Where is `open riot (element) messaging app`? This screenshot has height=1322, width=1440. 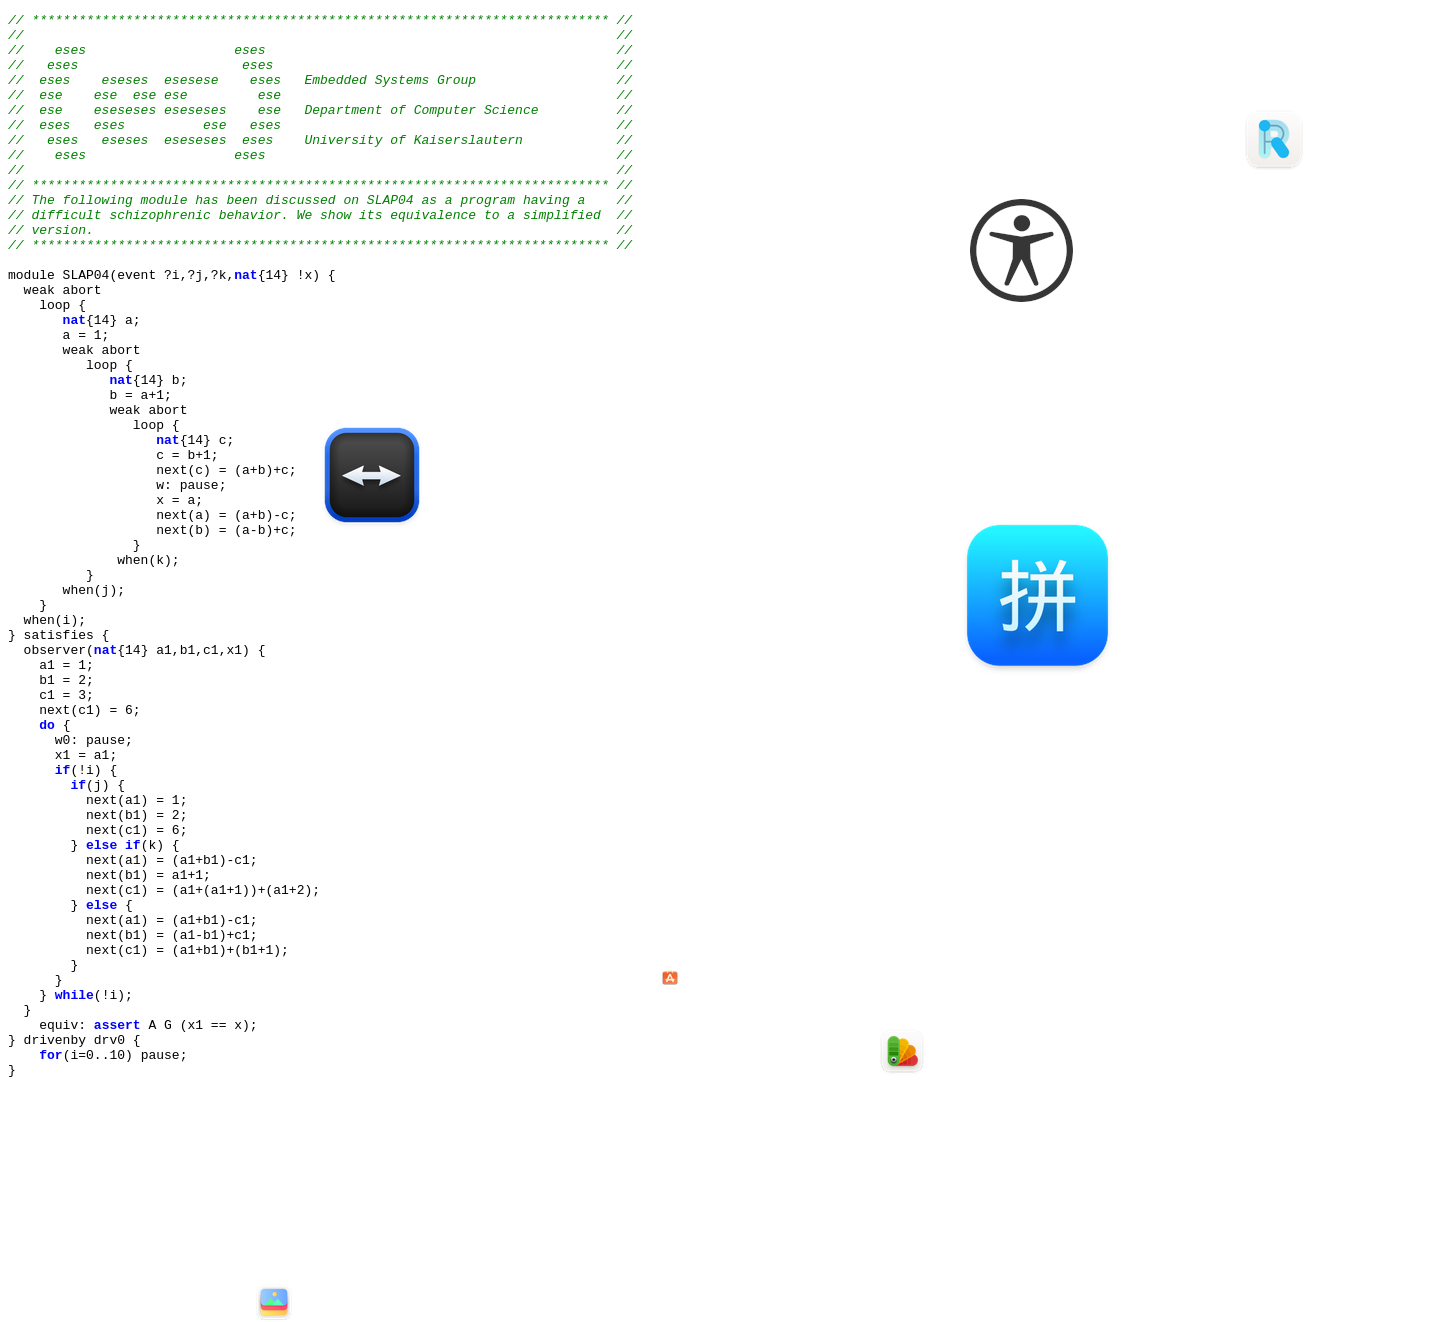 open riot (element) messaging app is located at coordinates (1274, 139).